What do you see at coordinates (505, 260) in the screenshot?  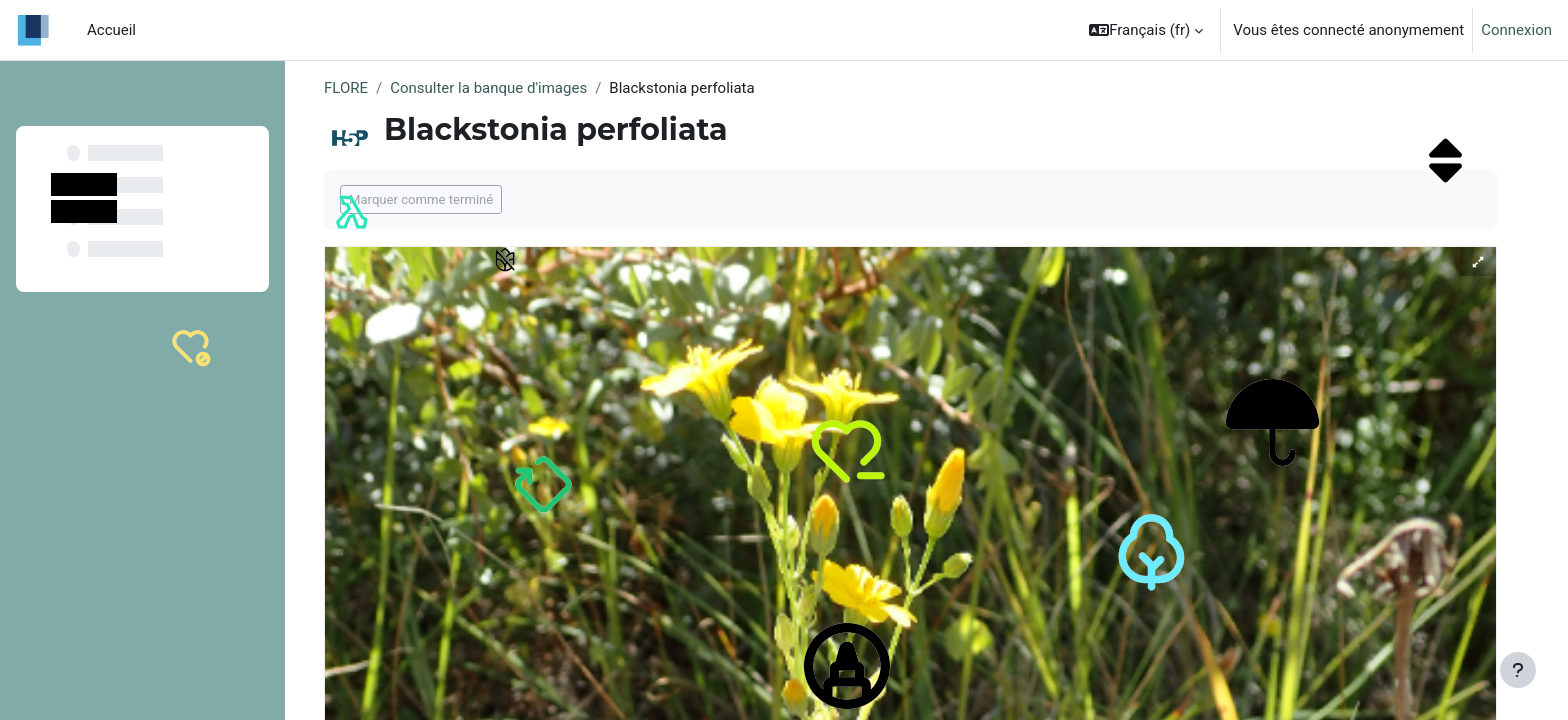 I see `indicates gluten-free or grain-free option` at bounding box center [505, 260].